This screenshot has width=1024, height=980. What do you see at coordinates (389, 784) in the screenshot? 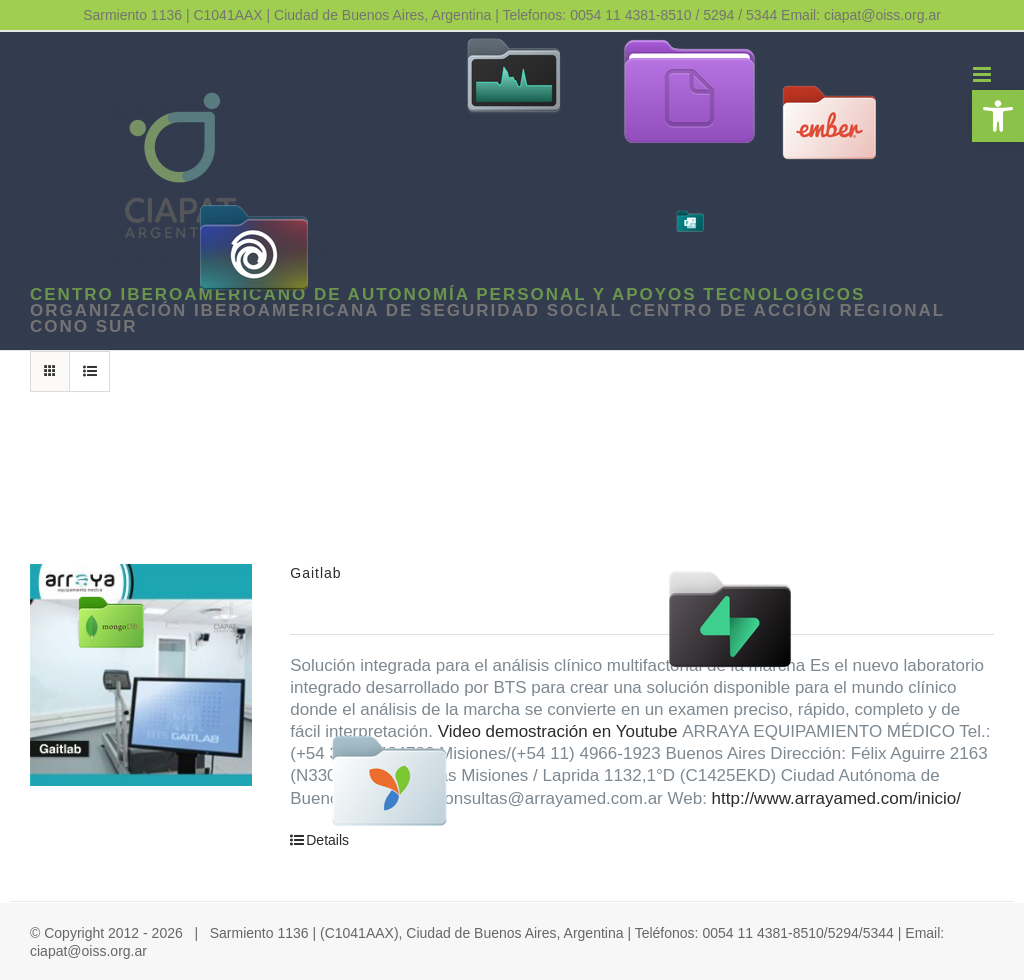
I see `open yii2 framework project folder` at bounding box center [389, 784].